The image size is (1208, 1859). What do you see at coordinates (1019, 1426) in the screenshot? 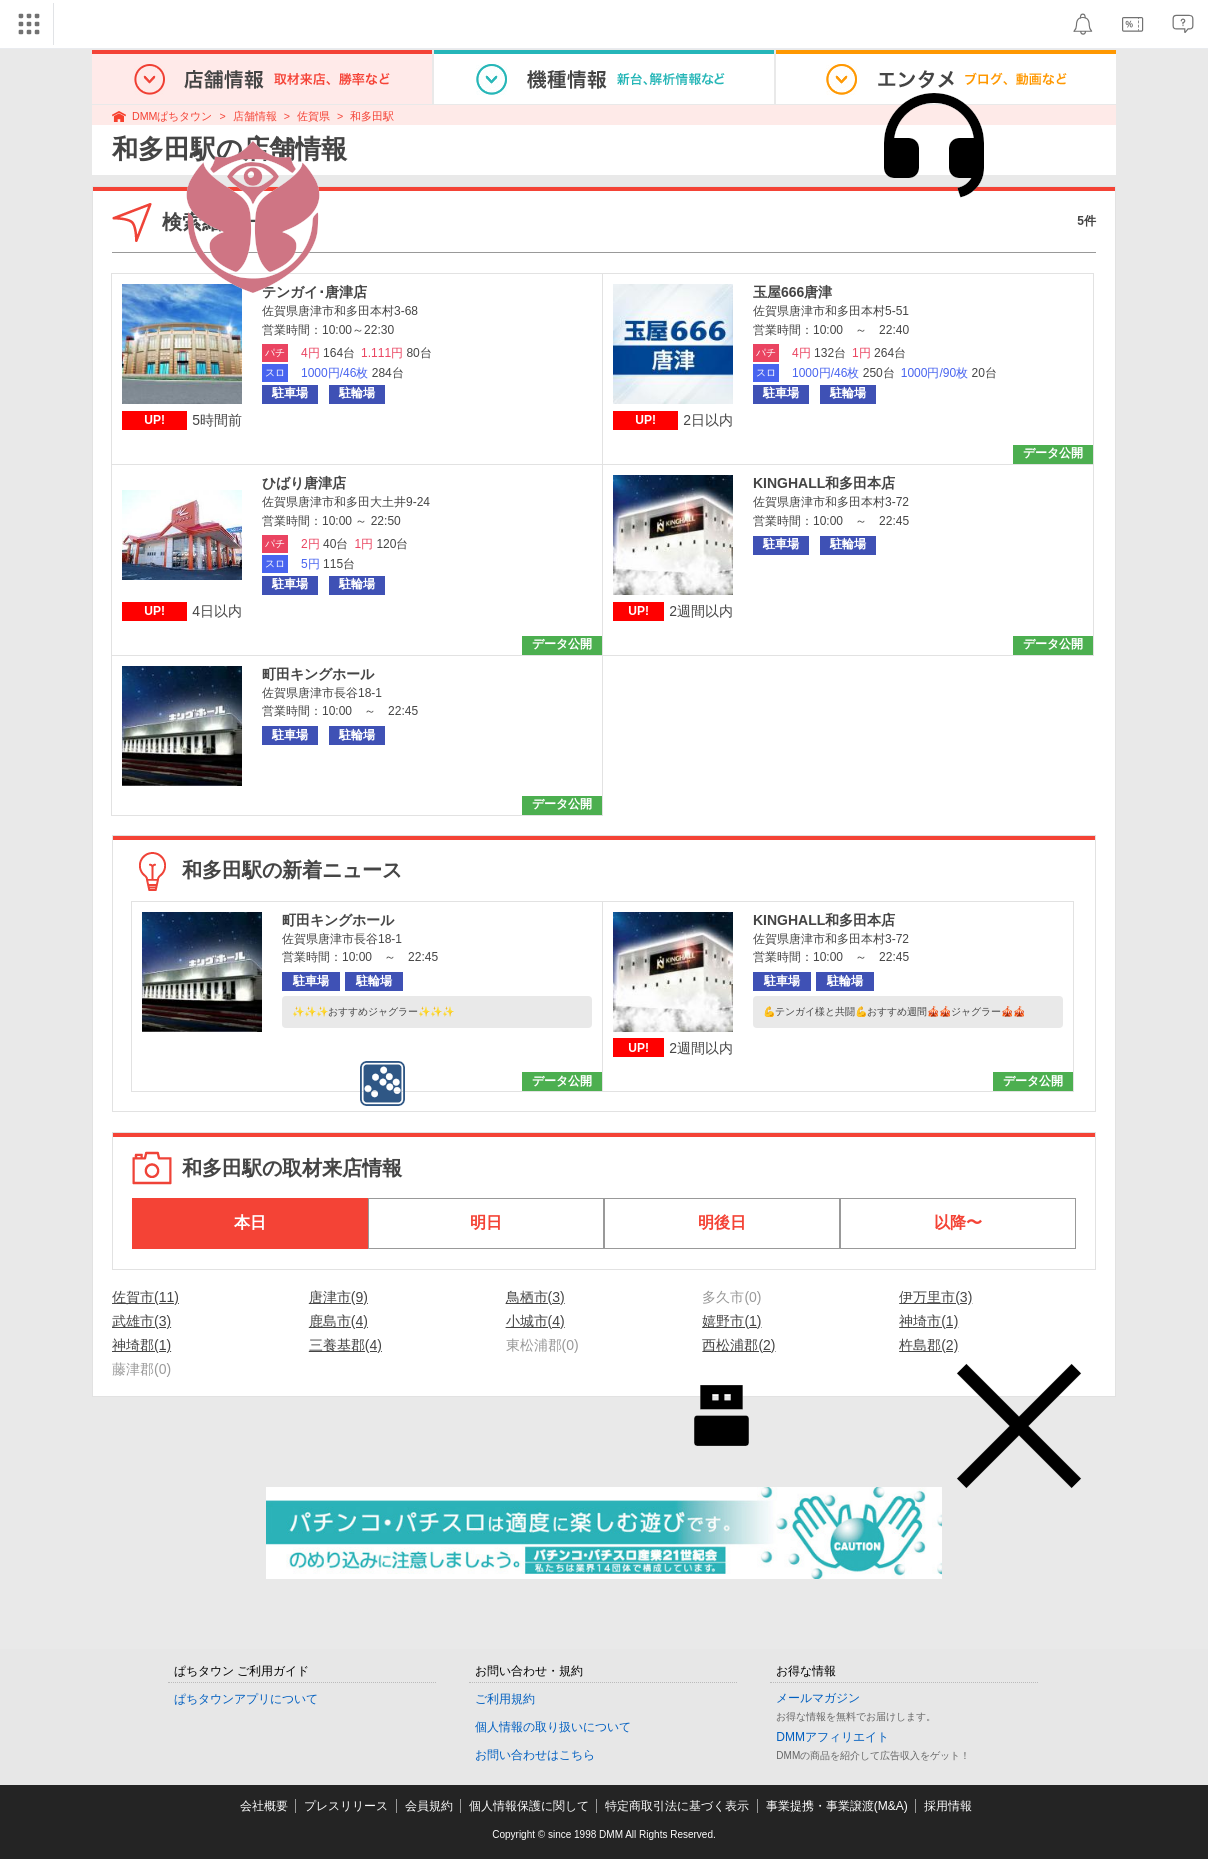
I see `close or dismiss the current window` at bounding box center [1019, 1426].